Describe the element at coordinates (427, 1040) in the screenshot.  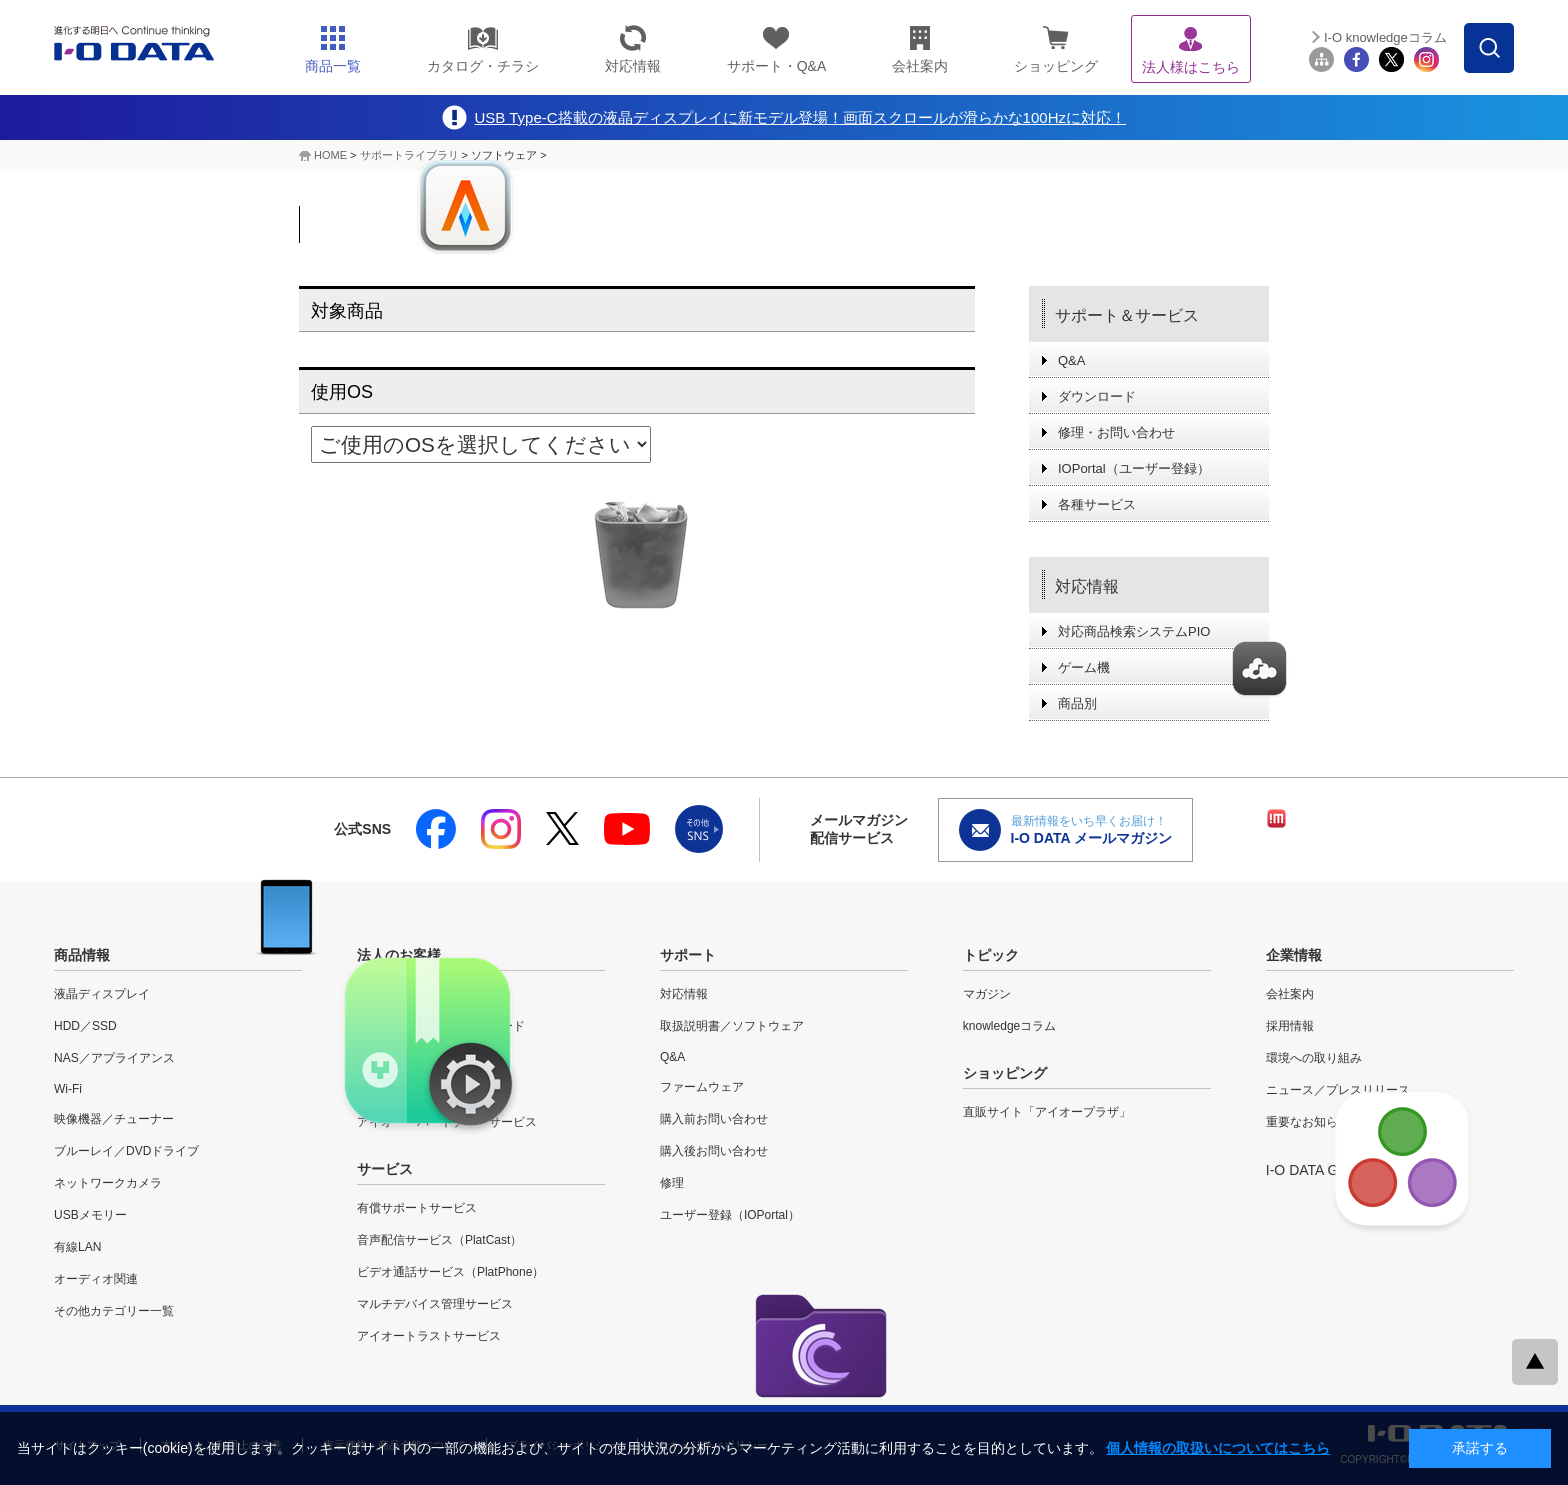
I see `open YaST AutoYaST system configuration tool` at that location.